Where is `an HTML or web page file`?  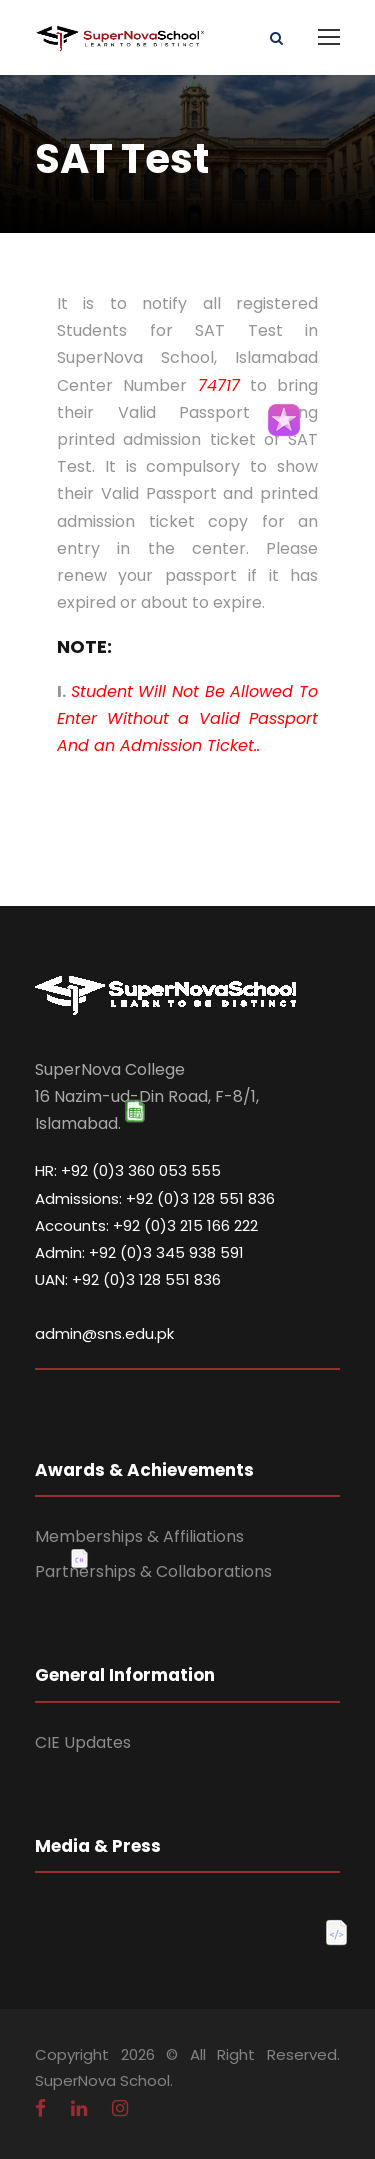 an HTML or web page file is located at coordinates (336, 1932).